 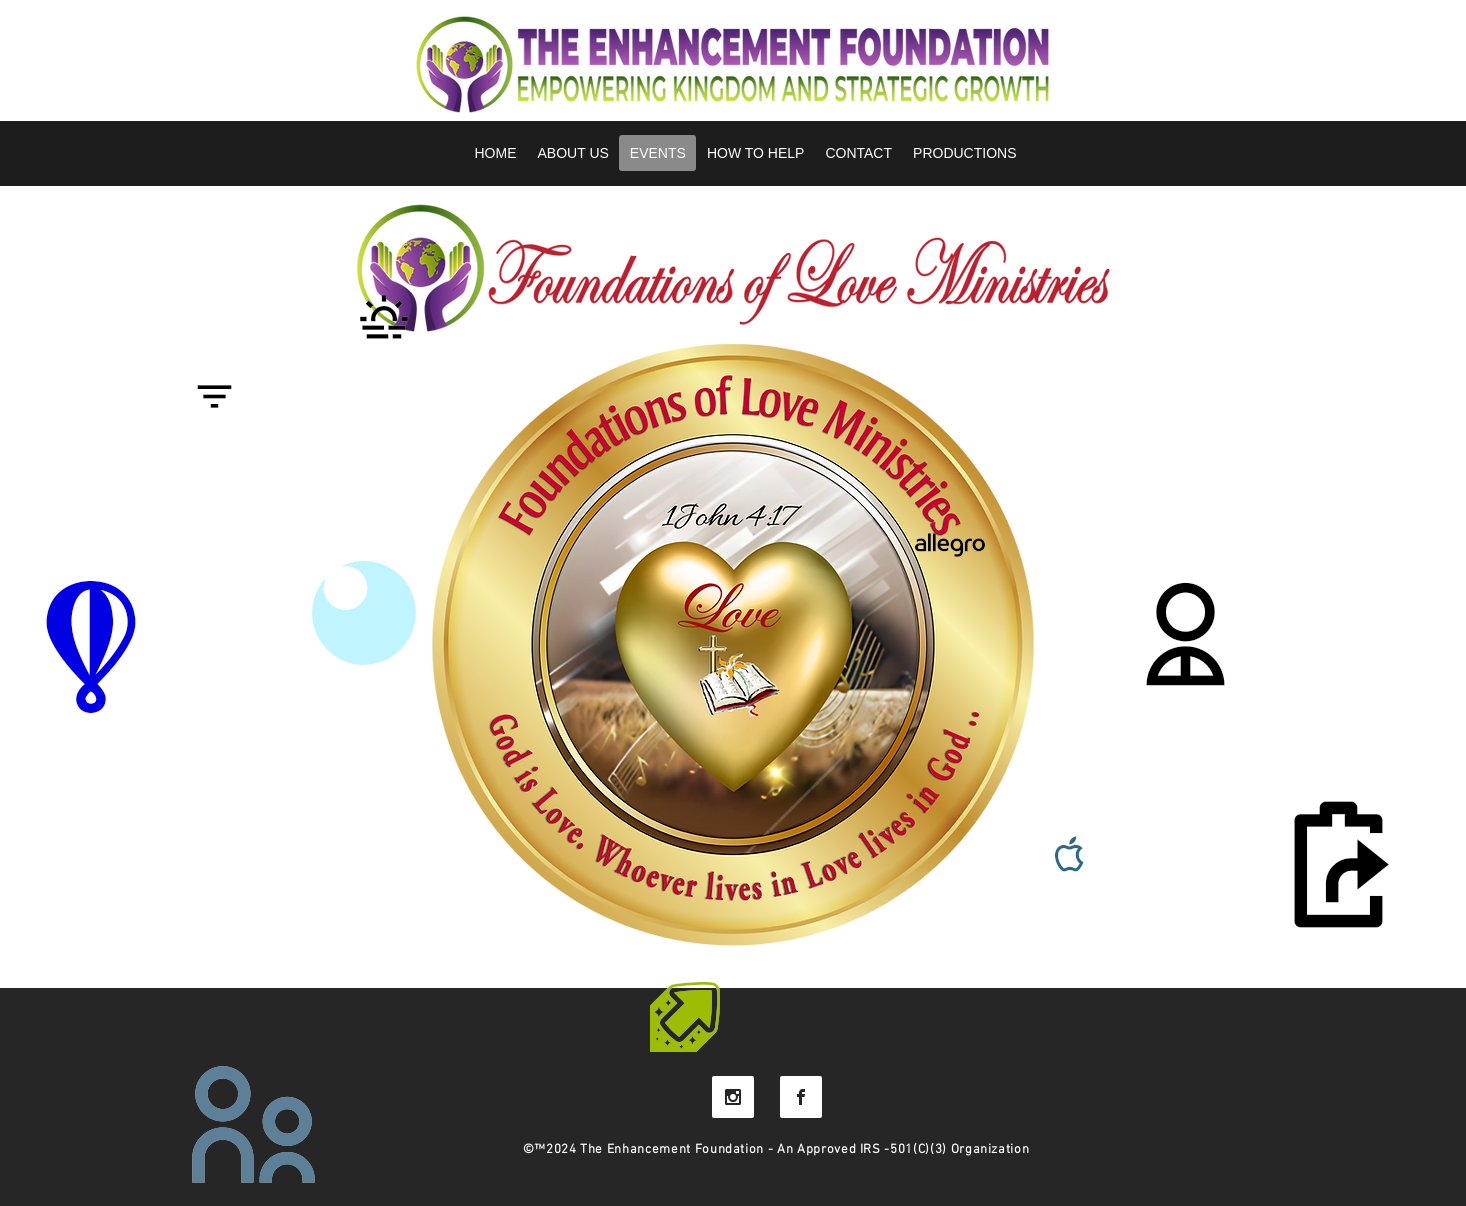 What do you see at coordinates (364, 613) in the screenshot?
I see `redsys payment processing logo` at bounding box center [364, 613].